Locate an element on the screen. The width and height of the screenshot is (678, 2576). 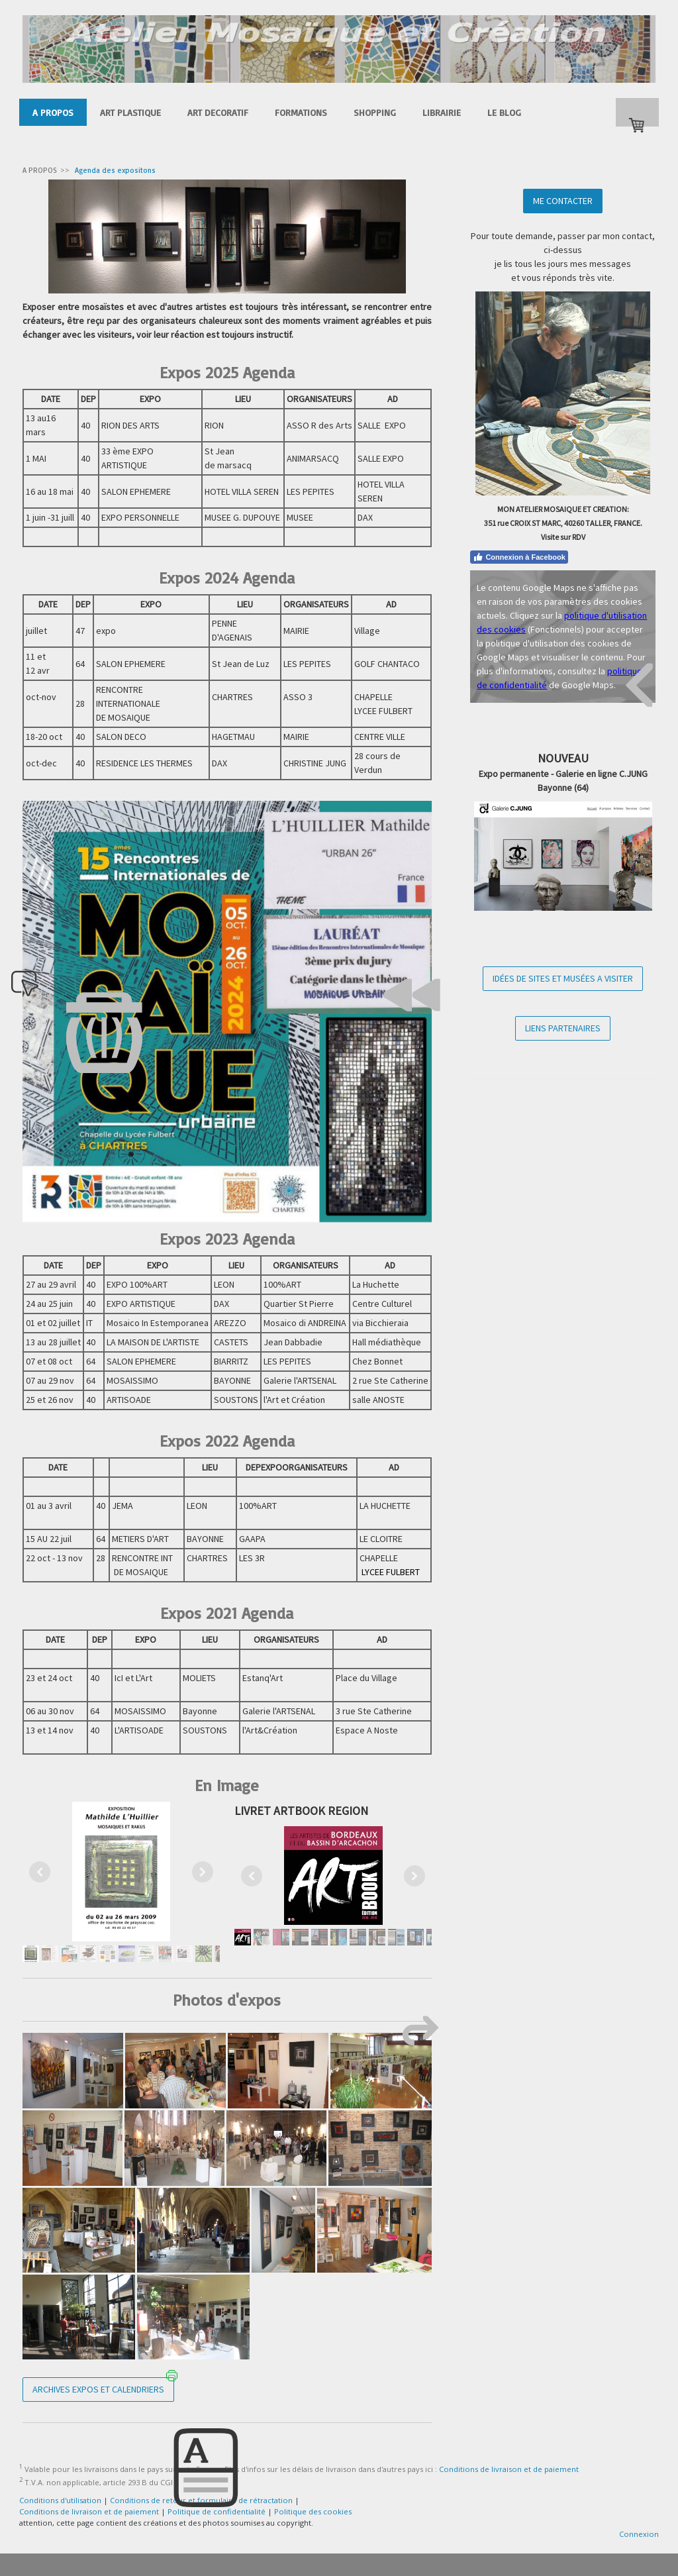
access printer settings is located at coordinates (171, 2375).